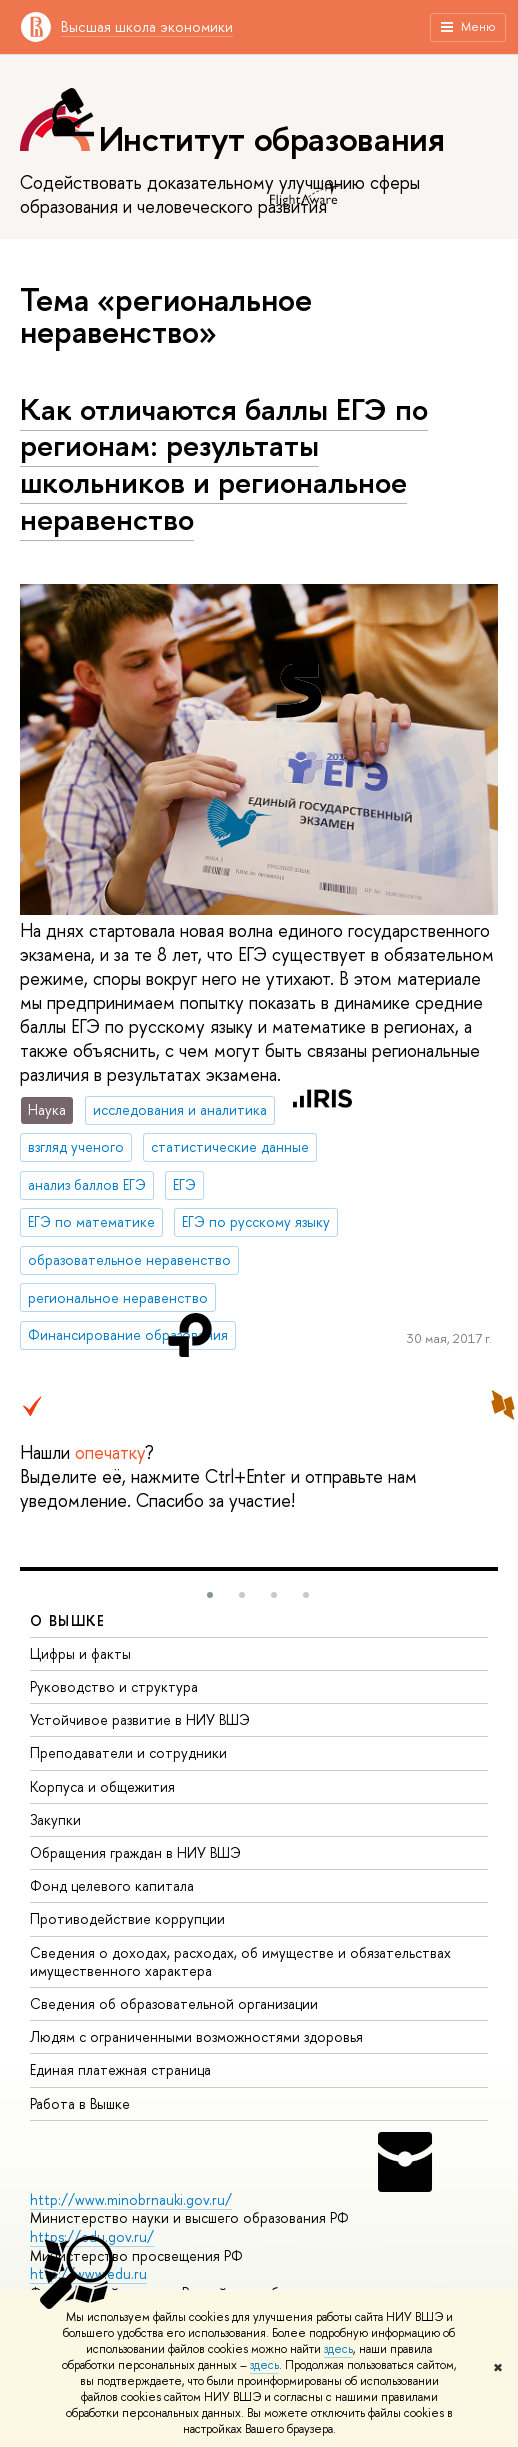  Describe the element at coordinates (322, 1098) in the screenshot. I see `iris brand logo` at that location.